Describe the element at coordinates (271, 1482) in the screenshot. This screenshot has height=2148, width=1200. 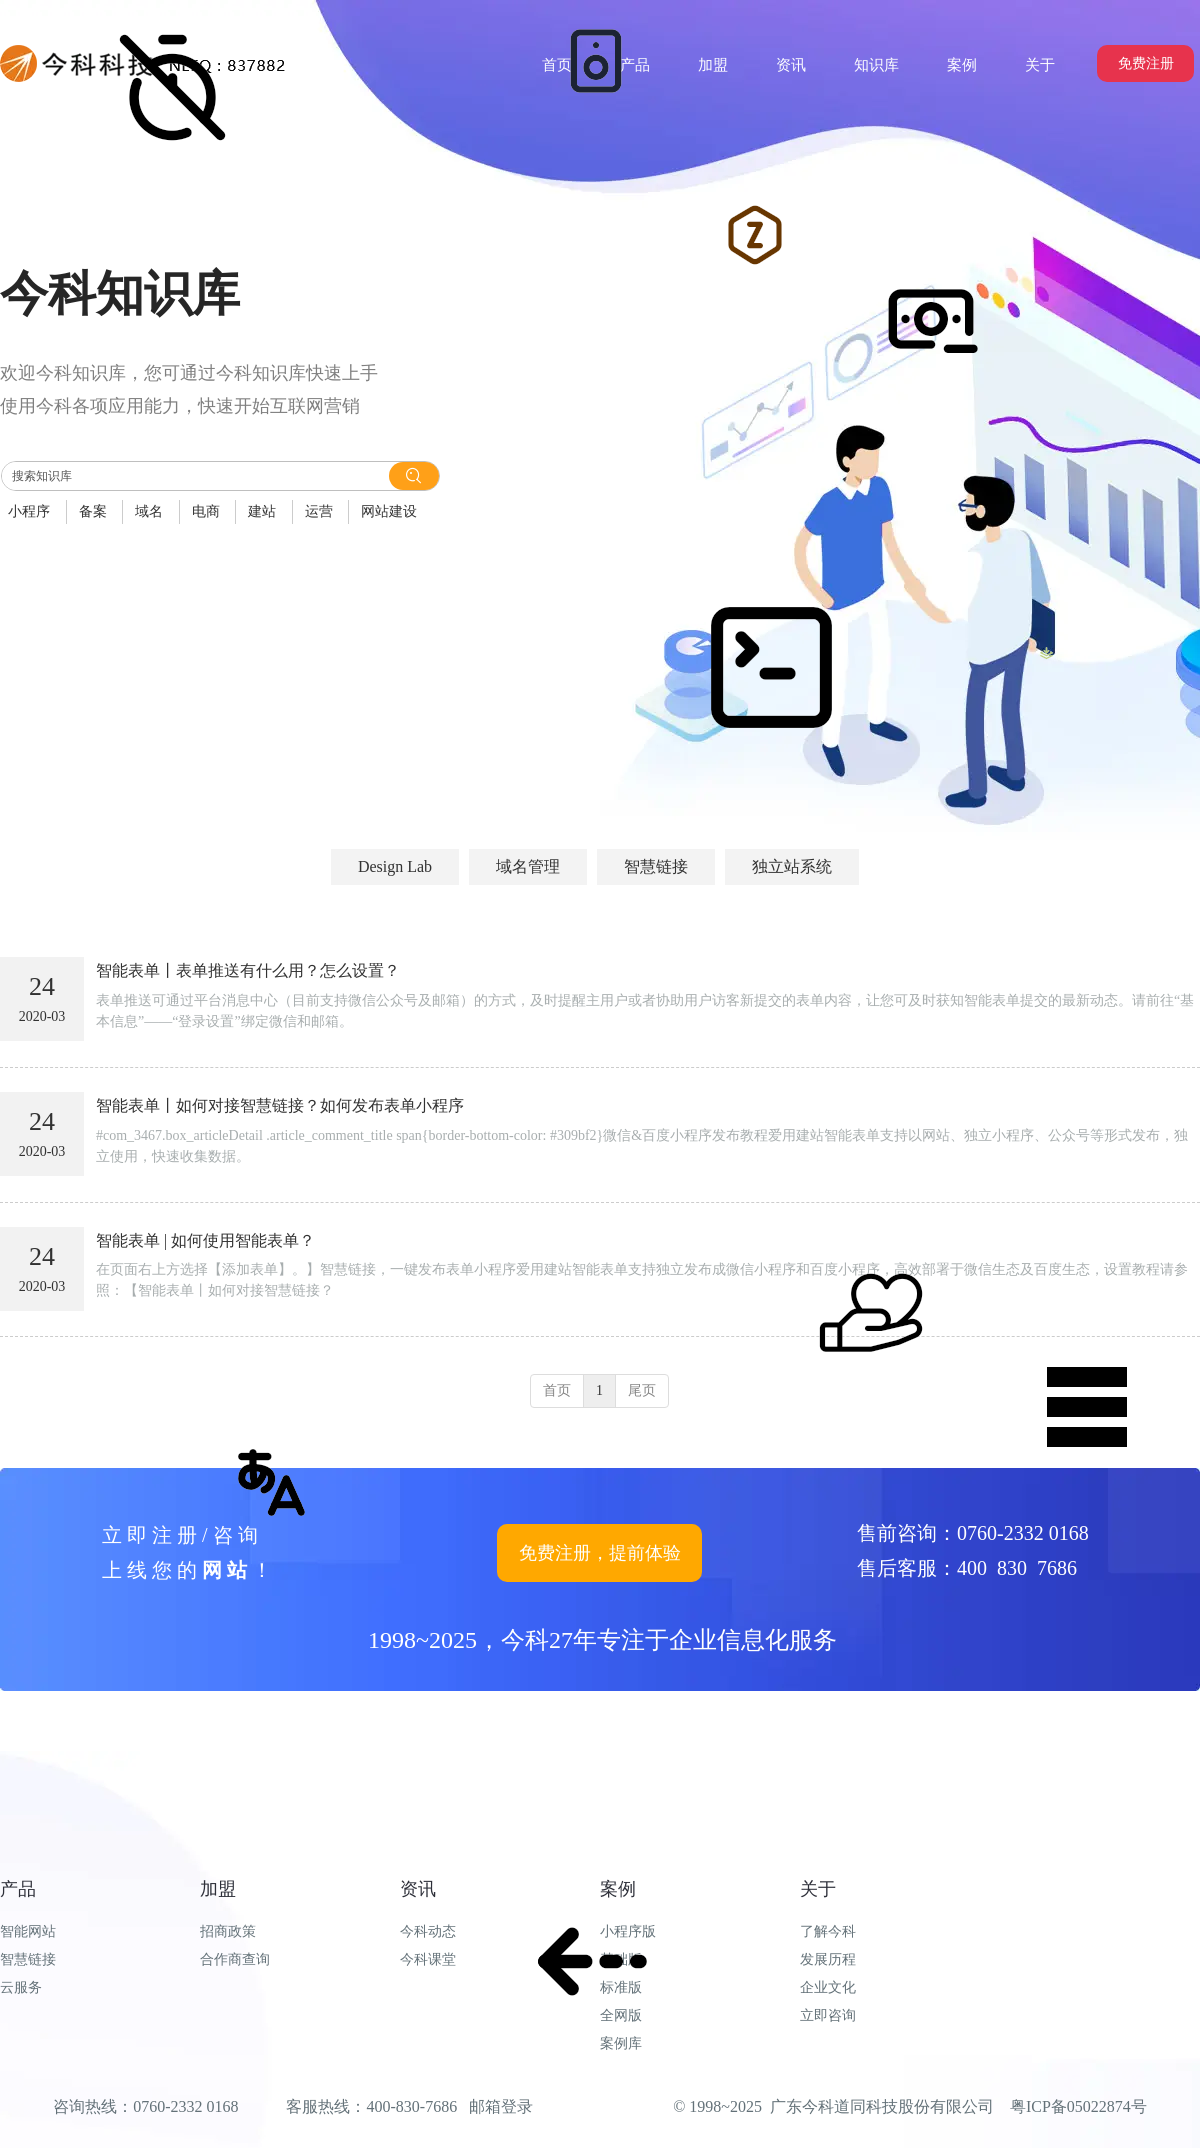
I see `switch to Japanese hiragana input` at that location.